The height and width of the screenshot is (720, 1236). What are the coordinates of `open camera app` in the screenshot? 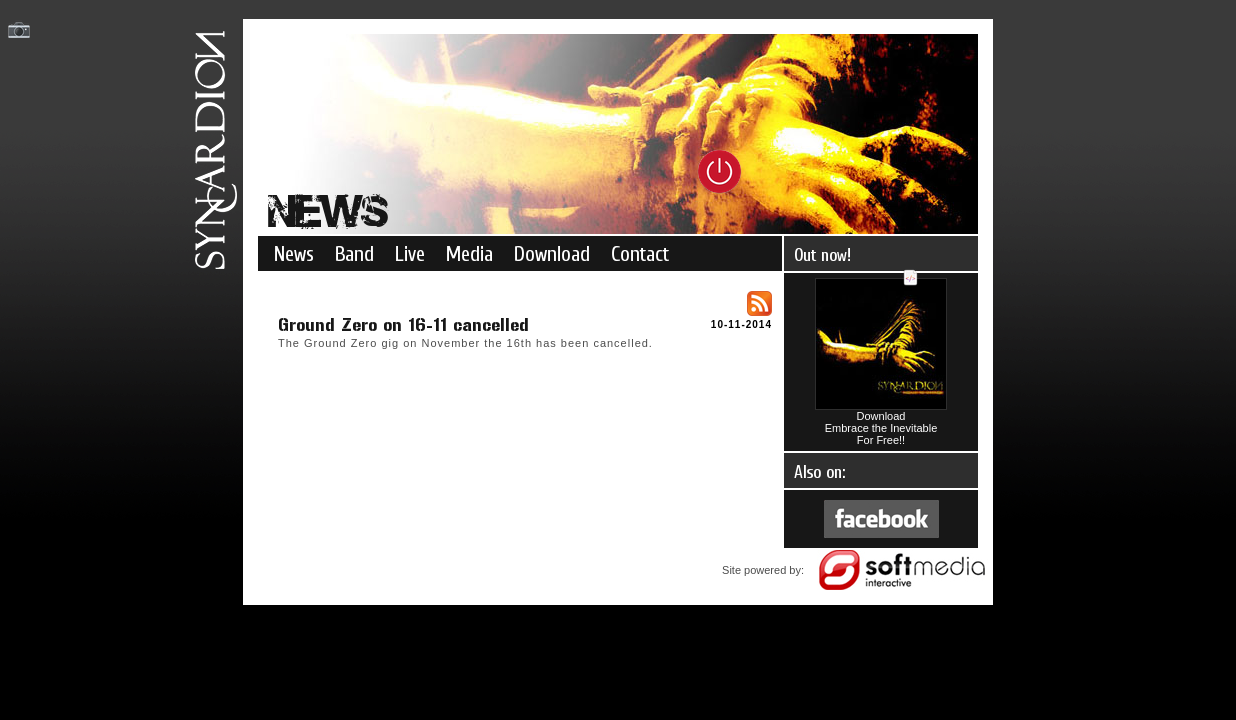 It's located at (19, 30).